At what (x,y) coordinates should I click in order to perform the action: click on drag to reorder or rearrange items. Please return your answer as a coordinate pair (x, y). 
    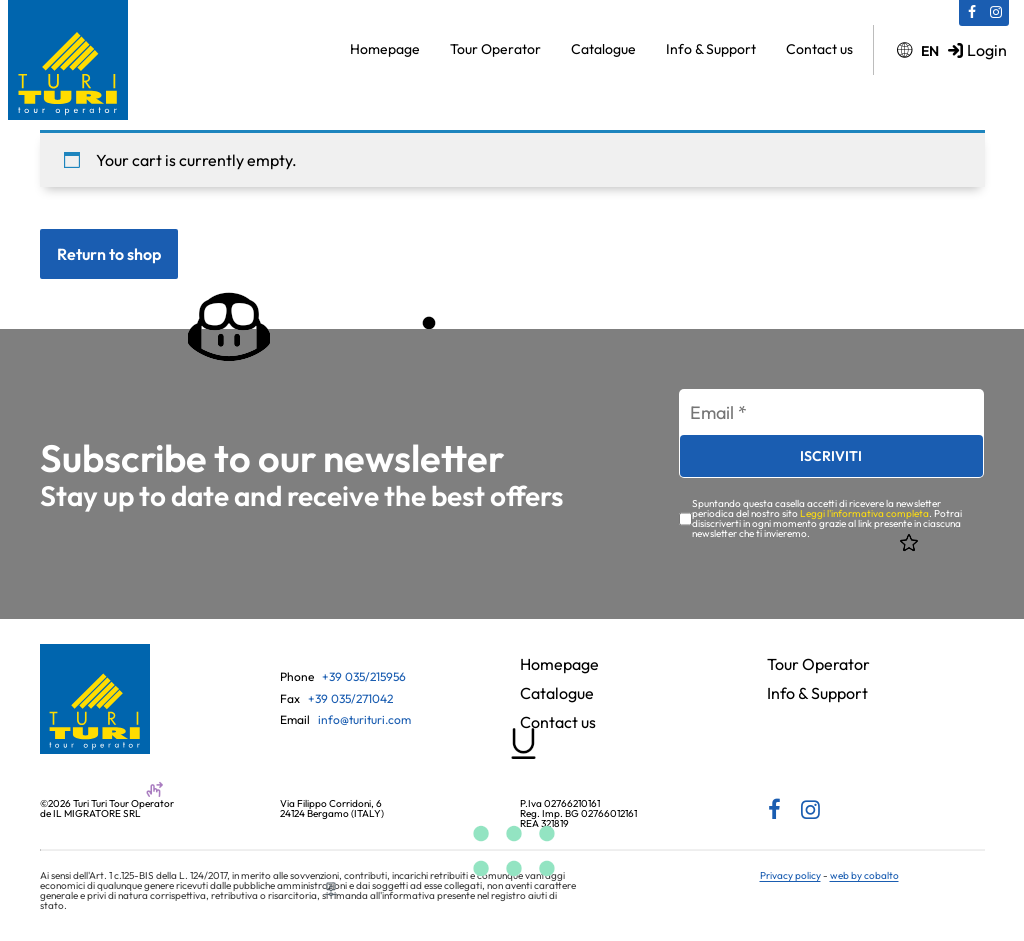
    Looking at the image, I should click on (514, 851).